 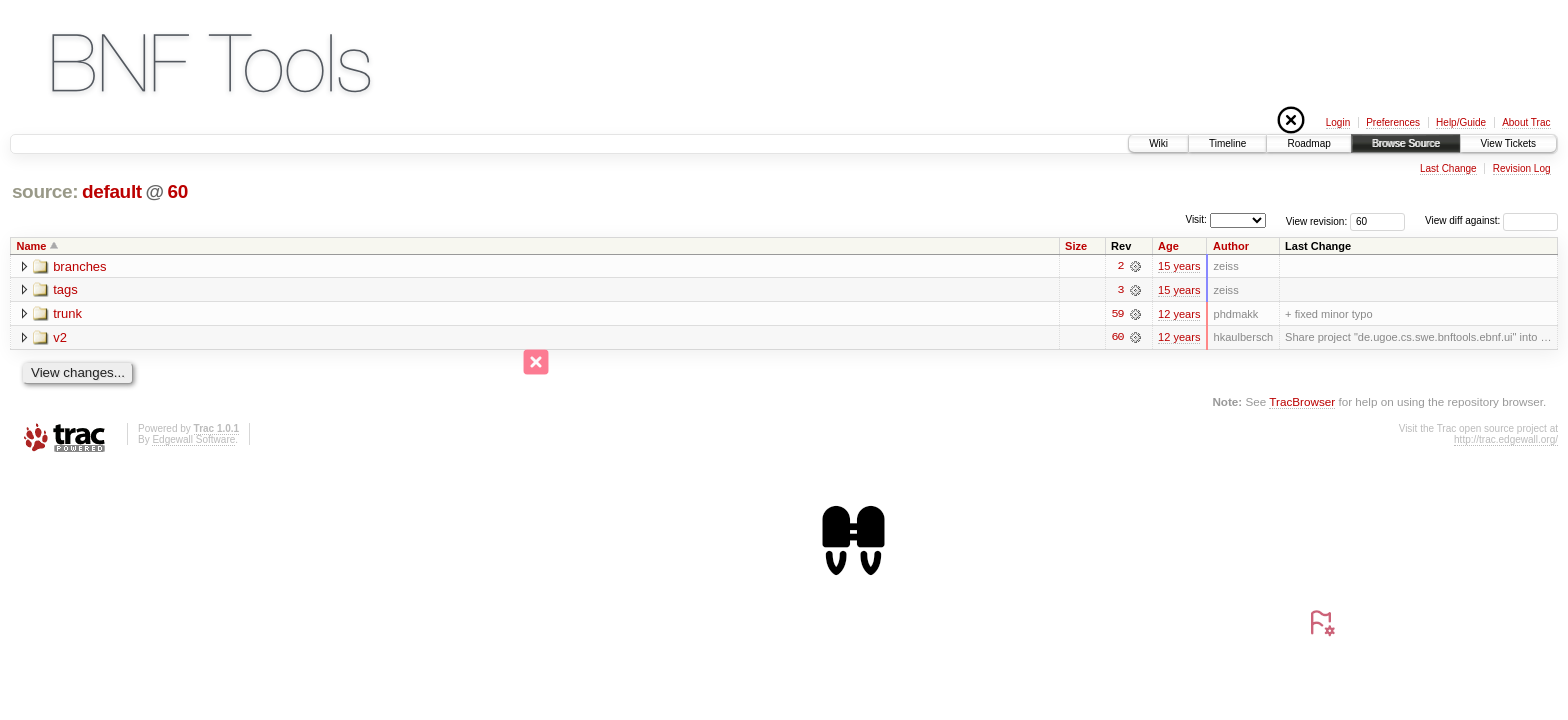 What do you see at coordinates (1291, 120) in the screenshot?
I see `close or dismiss a dialog` at bounding box center [1291, 120].